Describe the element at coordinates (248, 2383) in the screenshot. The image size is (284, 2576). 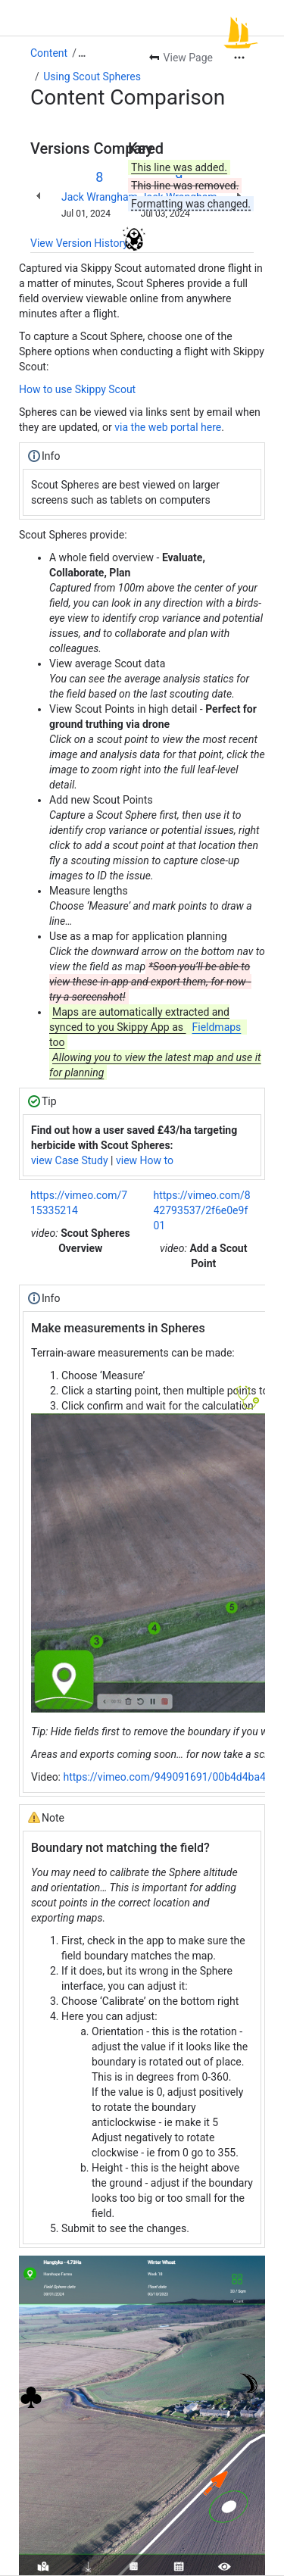
I see `indicates a slash or cutting attack action` at that location.